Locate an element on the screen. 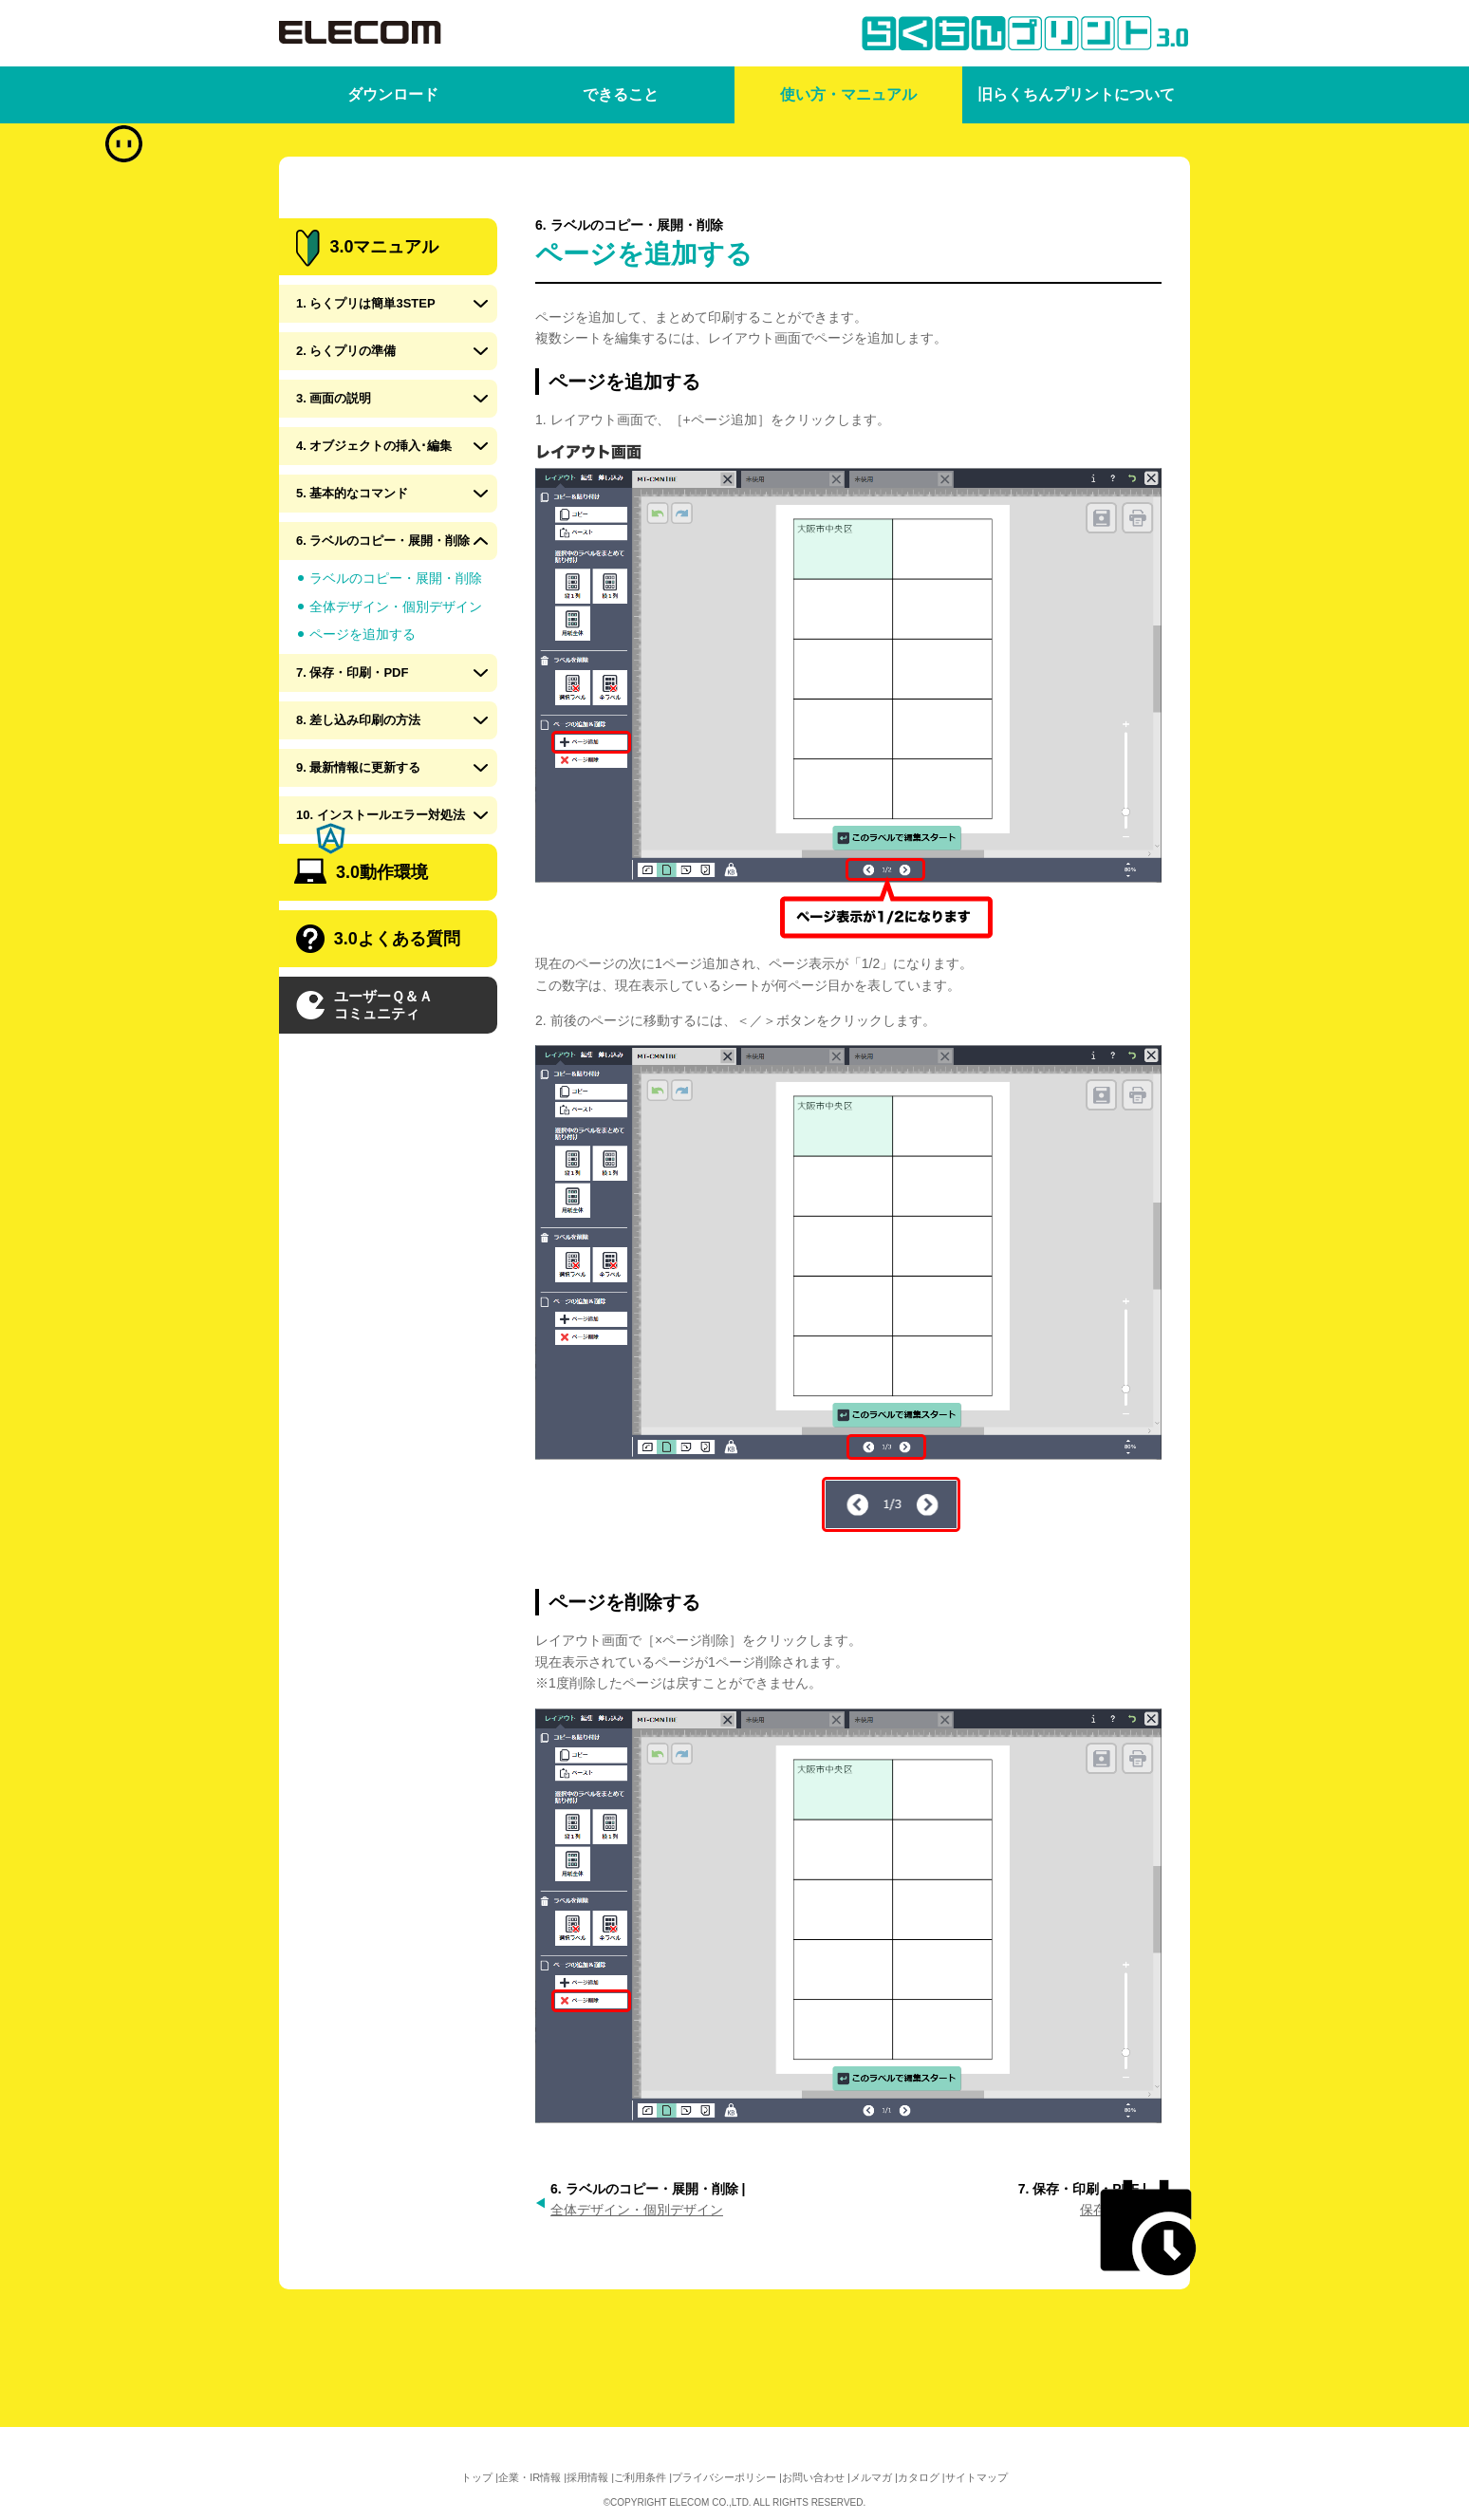  view scheduled events or appointments is located at coordinates (1145, 2230).